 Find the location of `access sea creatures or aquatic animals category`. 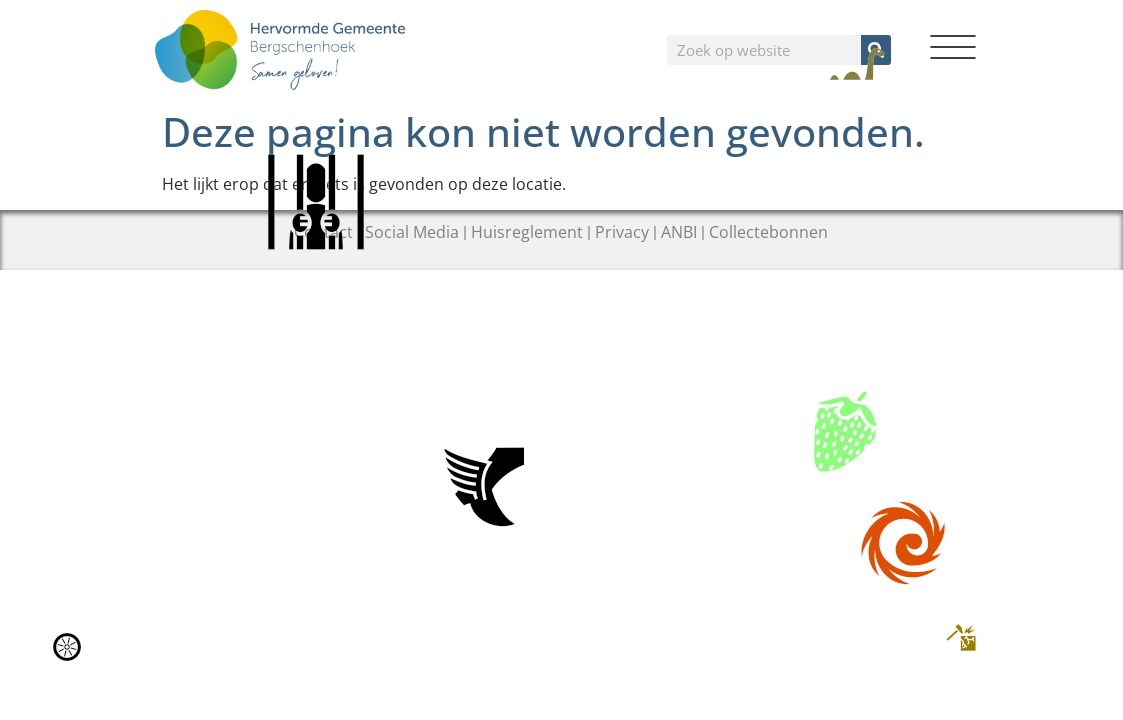

access sea creatures or aquatic animals category is located at coordinates (857, 64).